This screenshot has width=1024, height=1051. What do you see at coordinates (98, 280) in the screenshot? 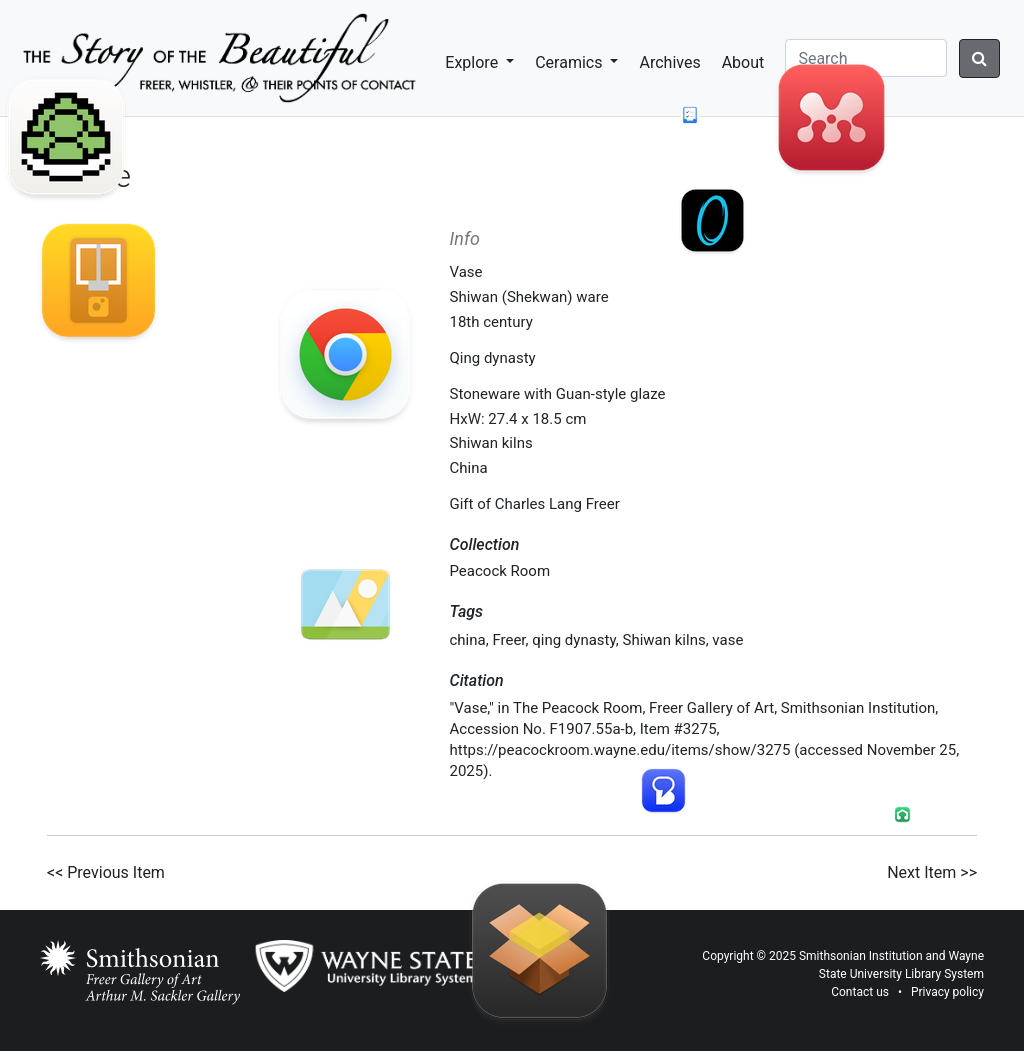
I see `open Piper mouse configuration app` at bounding box center [98, 280].